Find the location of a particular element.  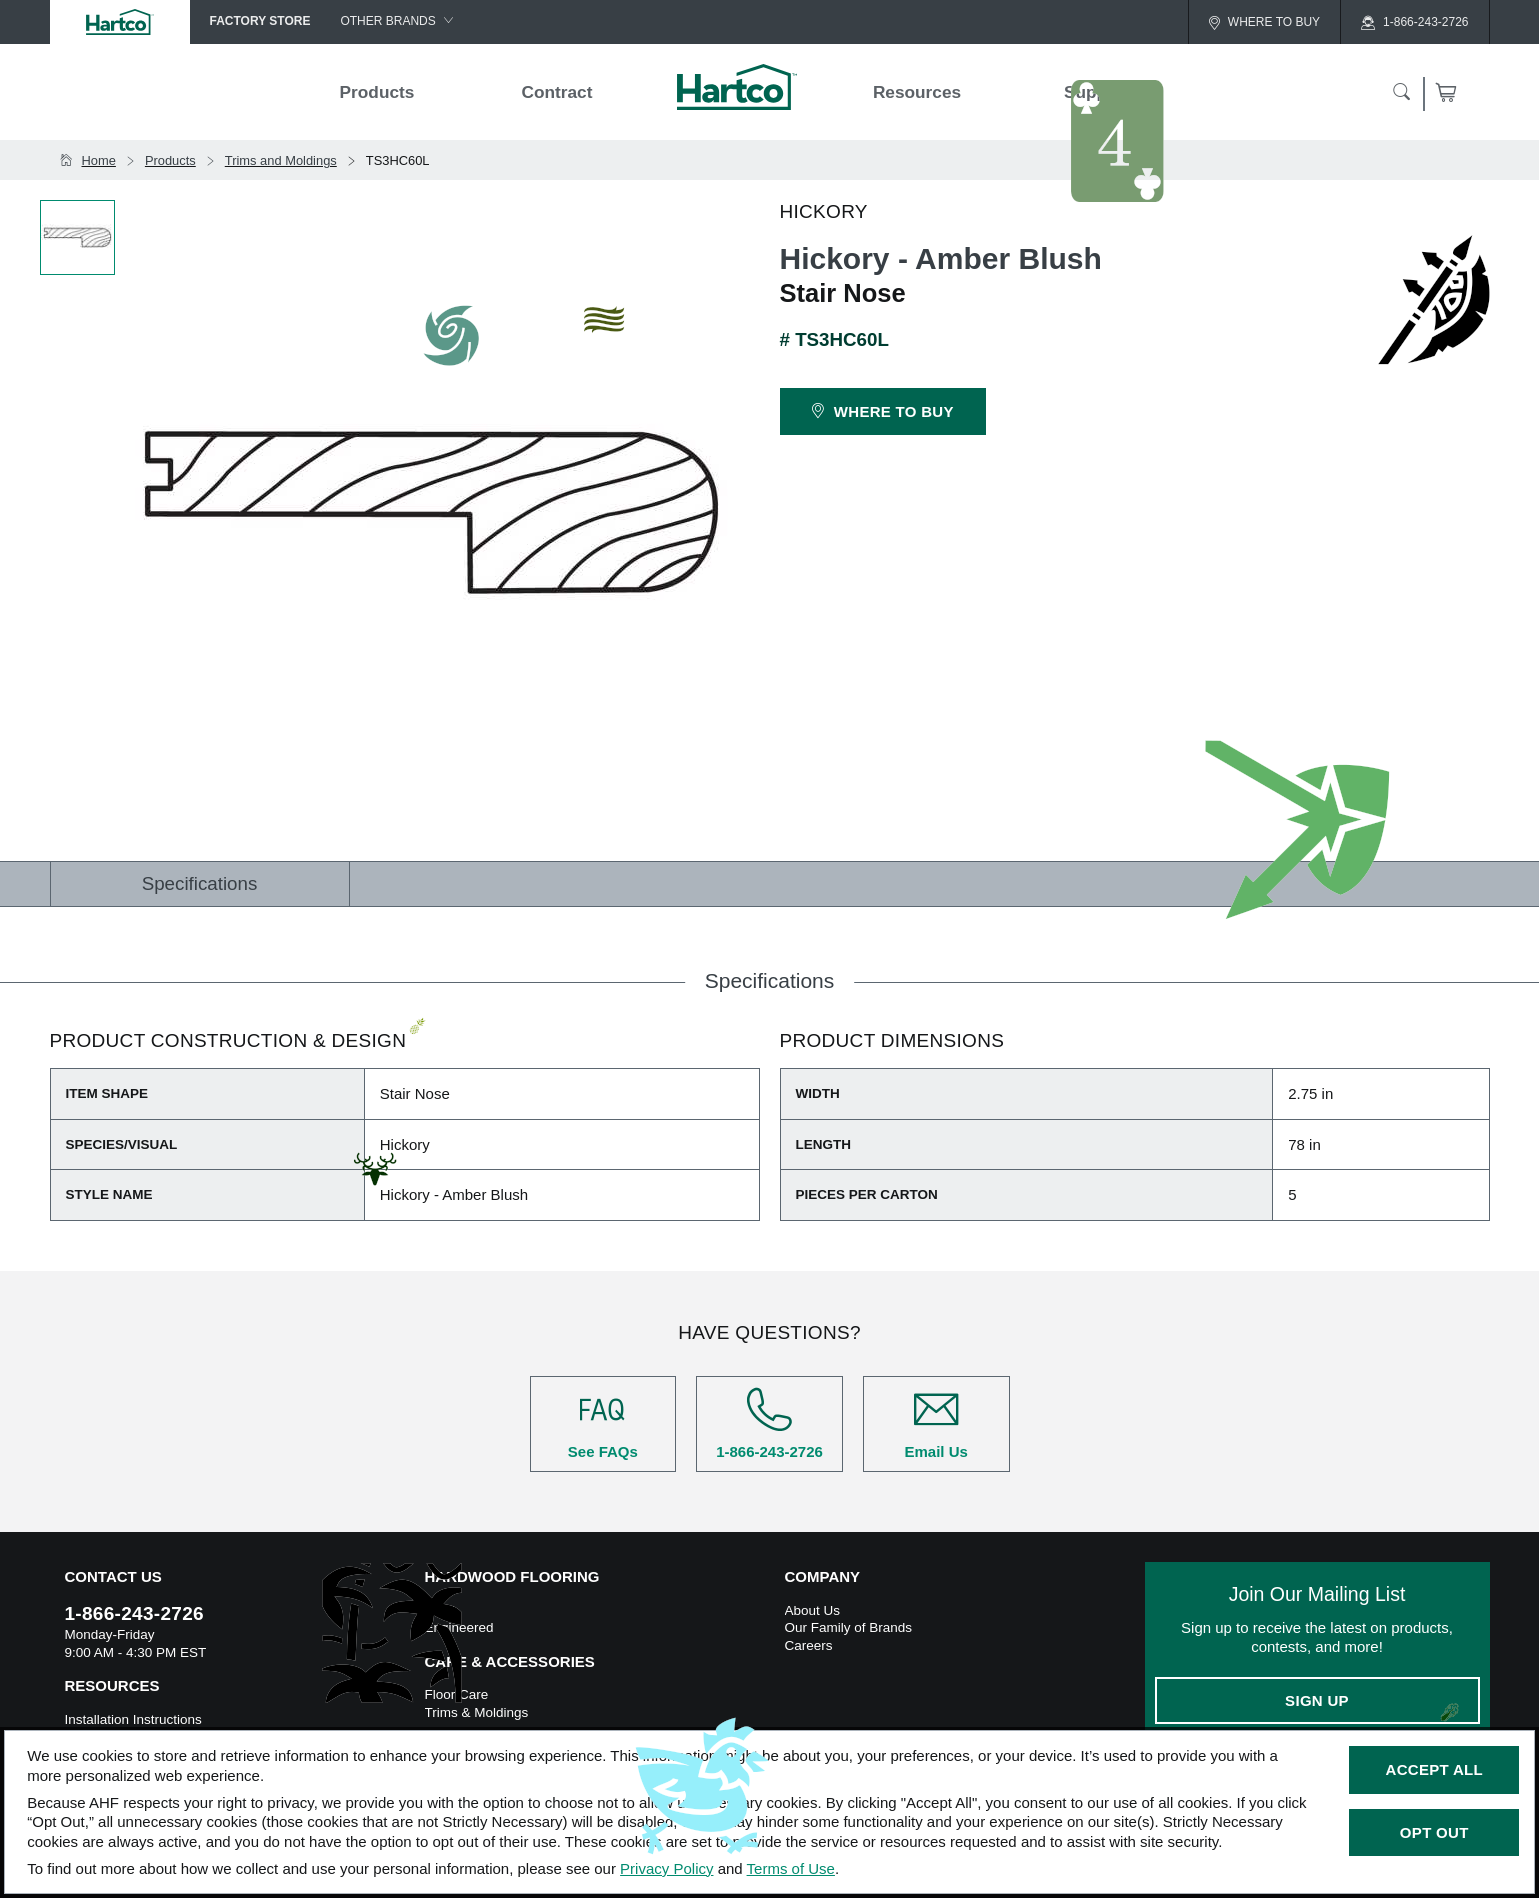

select chicken in a farming or cooking game is located at coordinates (702, 1786).